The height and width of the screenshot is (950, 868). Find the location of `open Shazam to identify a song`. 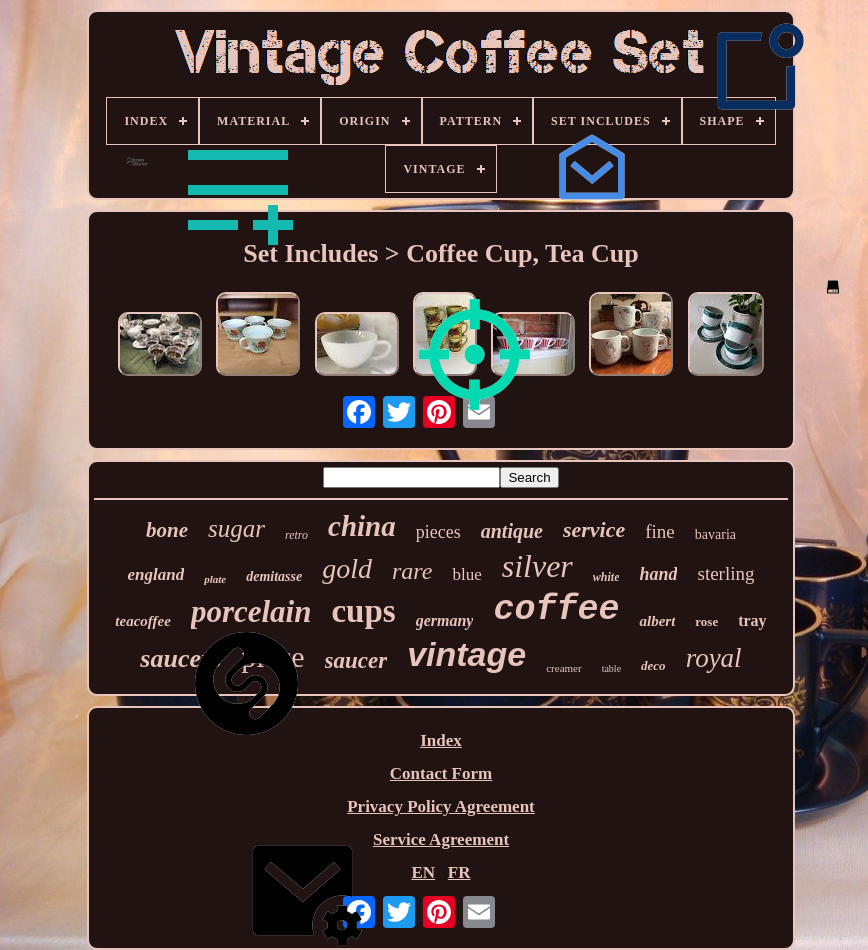

open Shazam to identify a song is located at coordinates (246, 683).